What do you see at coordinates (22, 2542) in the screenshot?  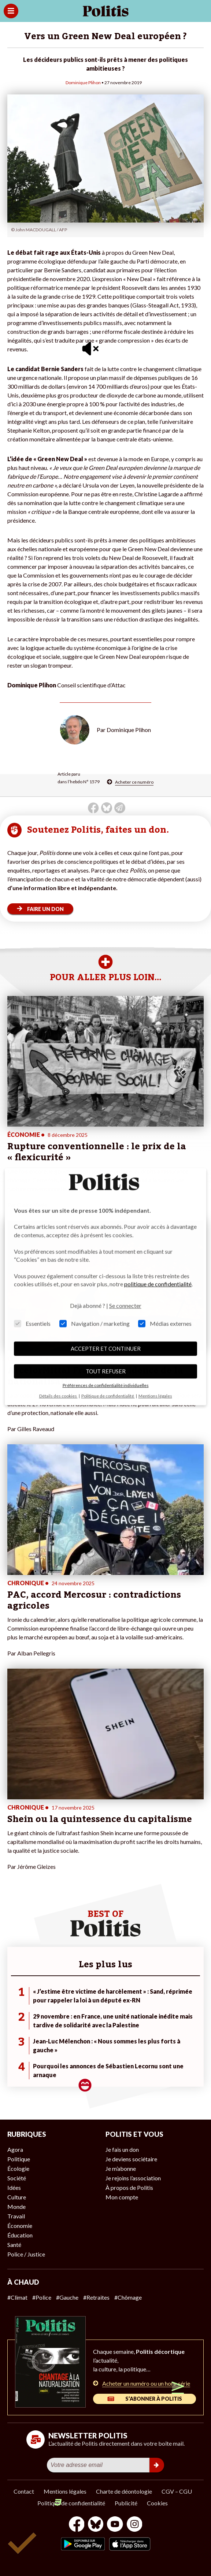 I see `confirm or submit an action` at bounding box center [22, 2542].